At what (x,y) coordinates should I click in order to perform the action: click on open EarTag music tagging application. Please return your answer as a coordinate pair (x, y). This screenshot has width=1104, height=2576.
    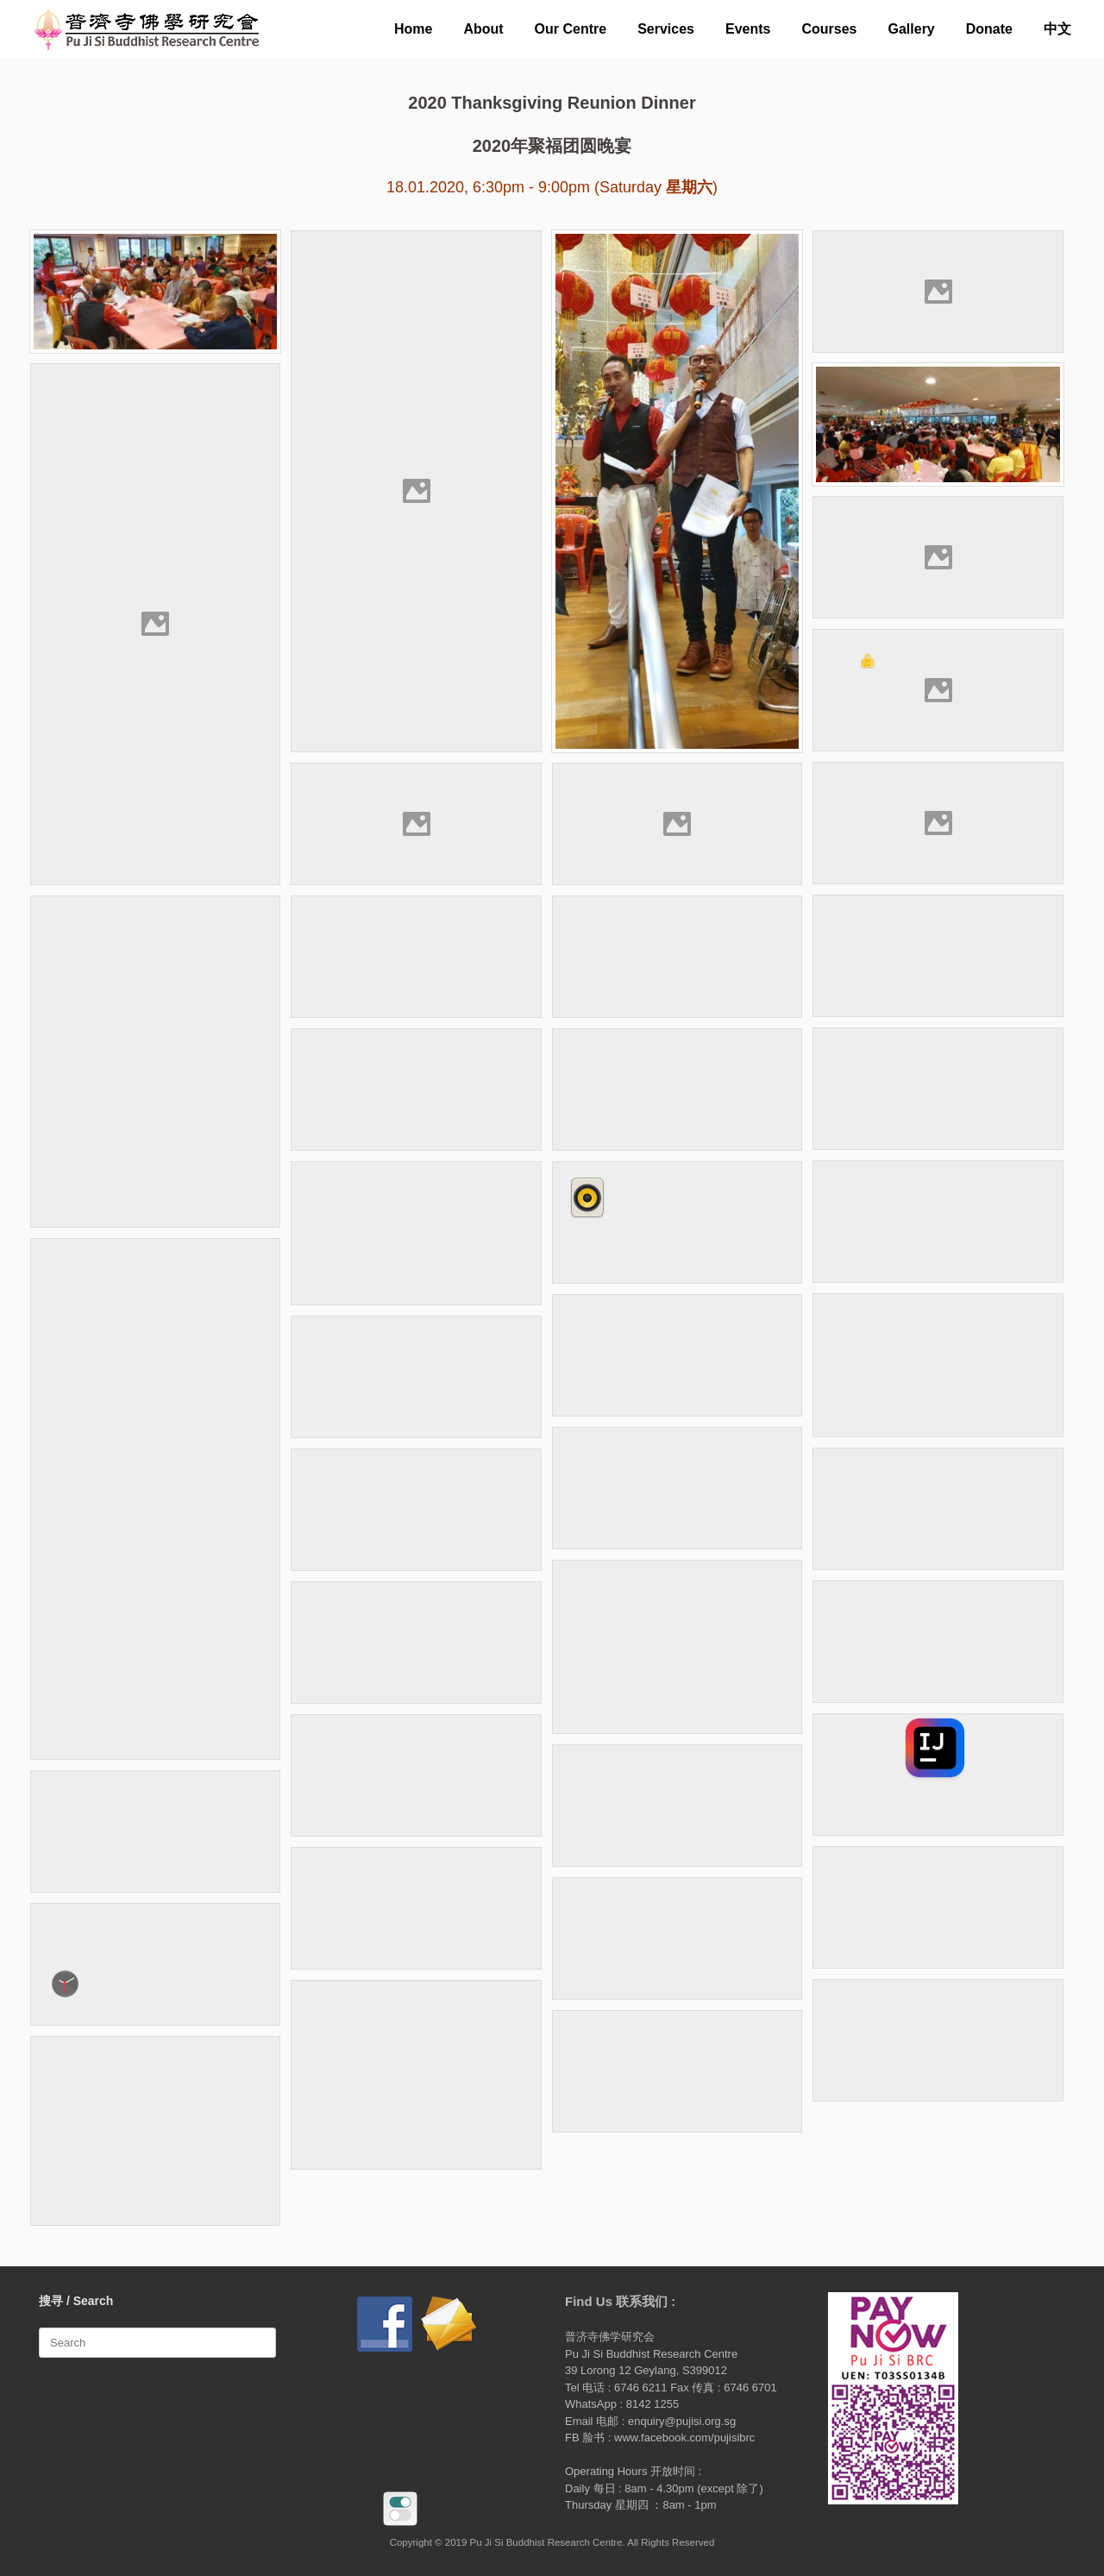
    Looking at the image, I should click on (868, 661).